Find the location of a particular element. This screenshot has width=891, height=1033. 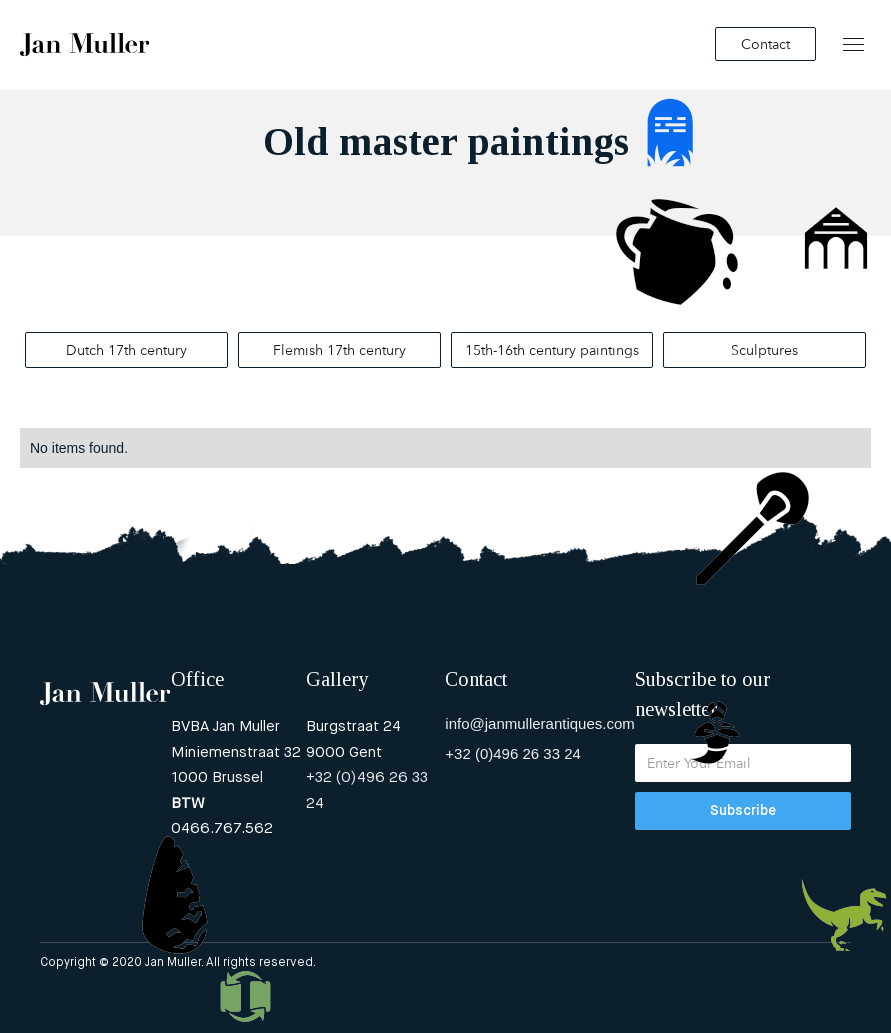

dinosaur or prehistoric creature category in a game is located at coordinates (844, 915).